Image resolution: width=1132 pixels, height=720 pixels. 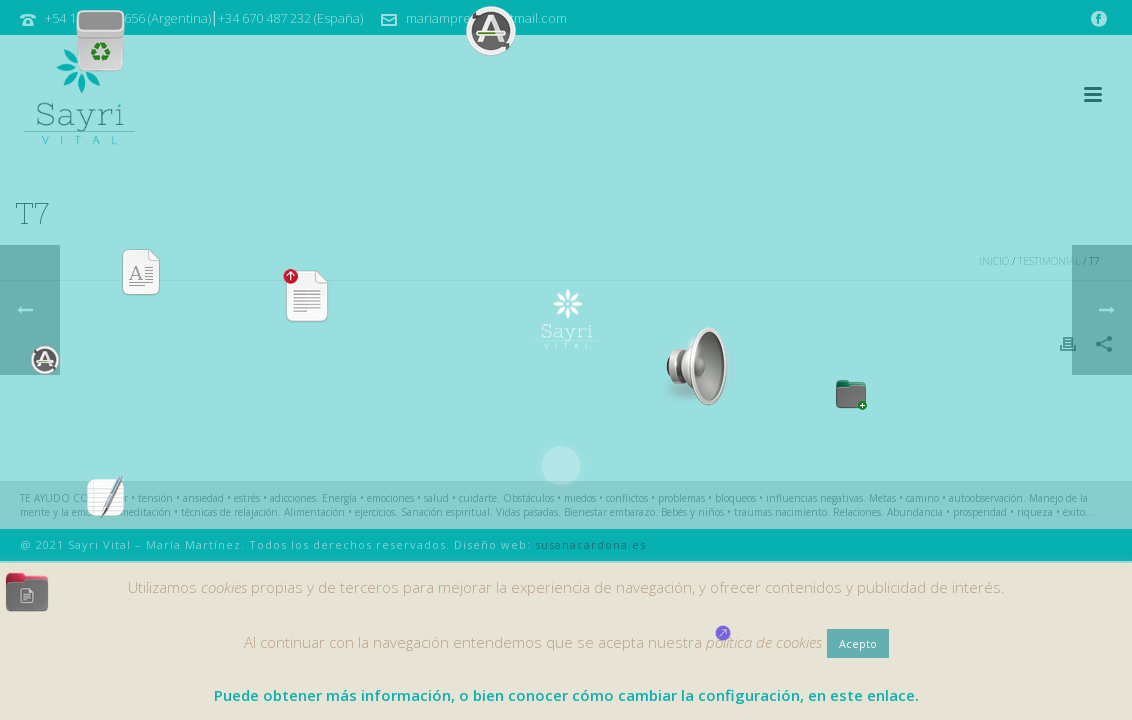 I want to click on open the software update manager, so click(x=491, y=31).